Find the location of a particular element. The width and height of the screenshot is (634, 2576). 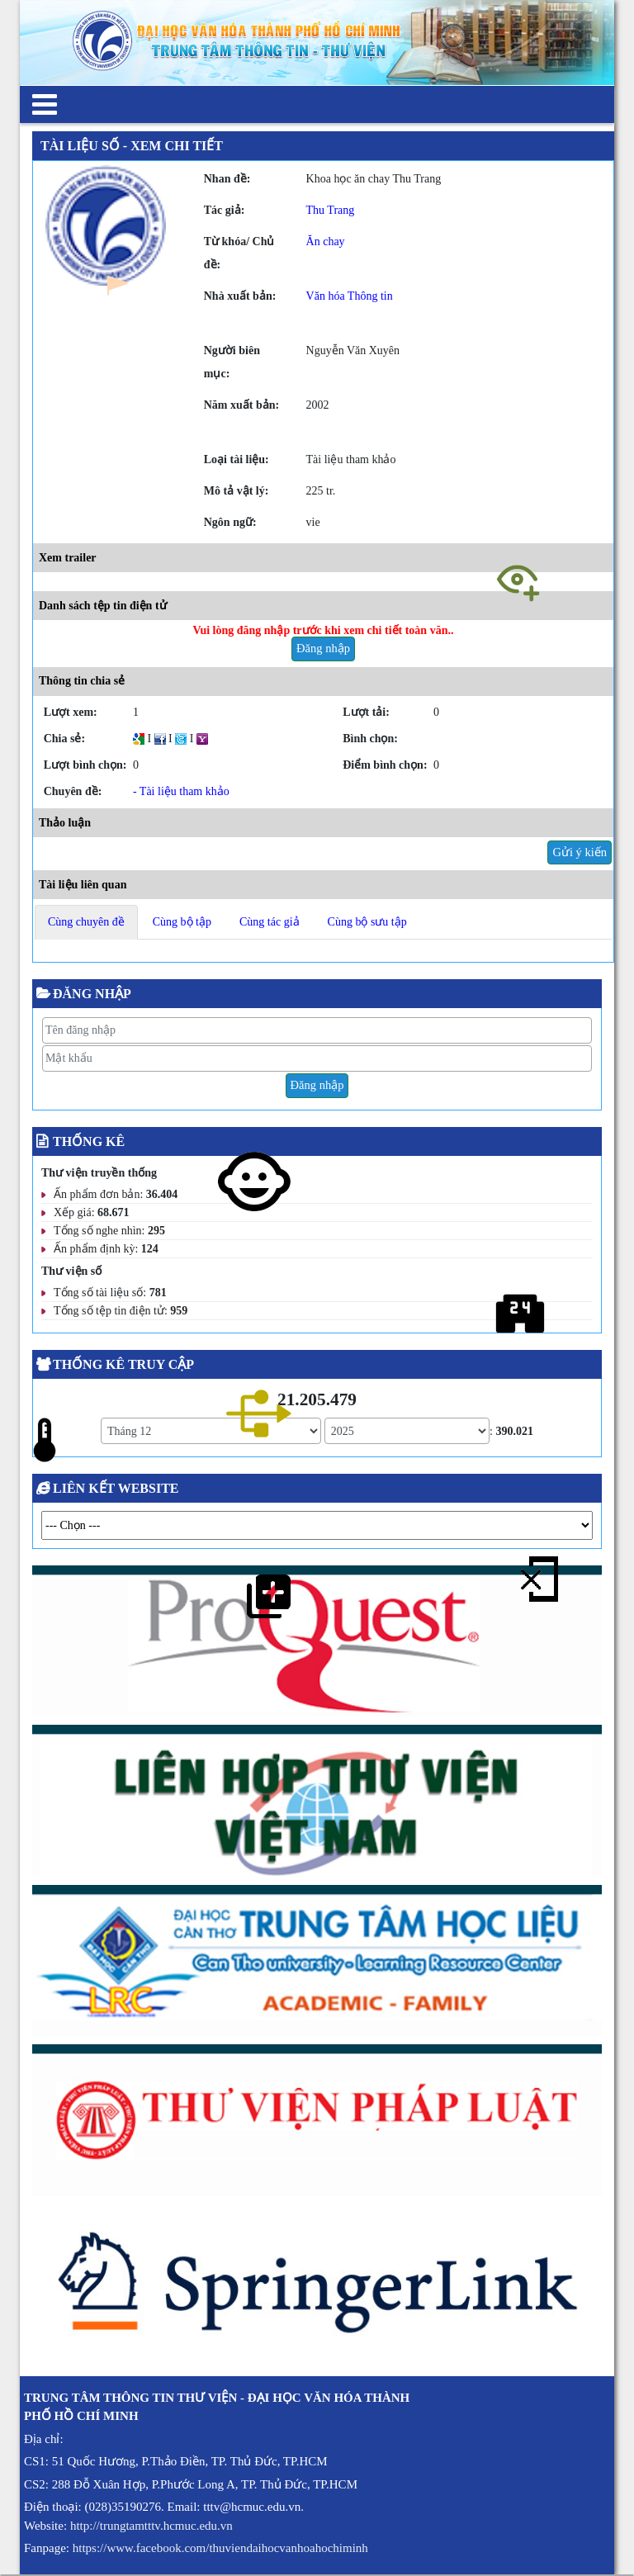

add to watchlist is located at coordinates (517, 579).